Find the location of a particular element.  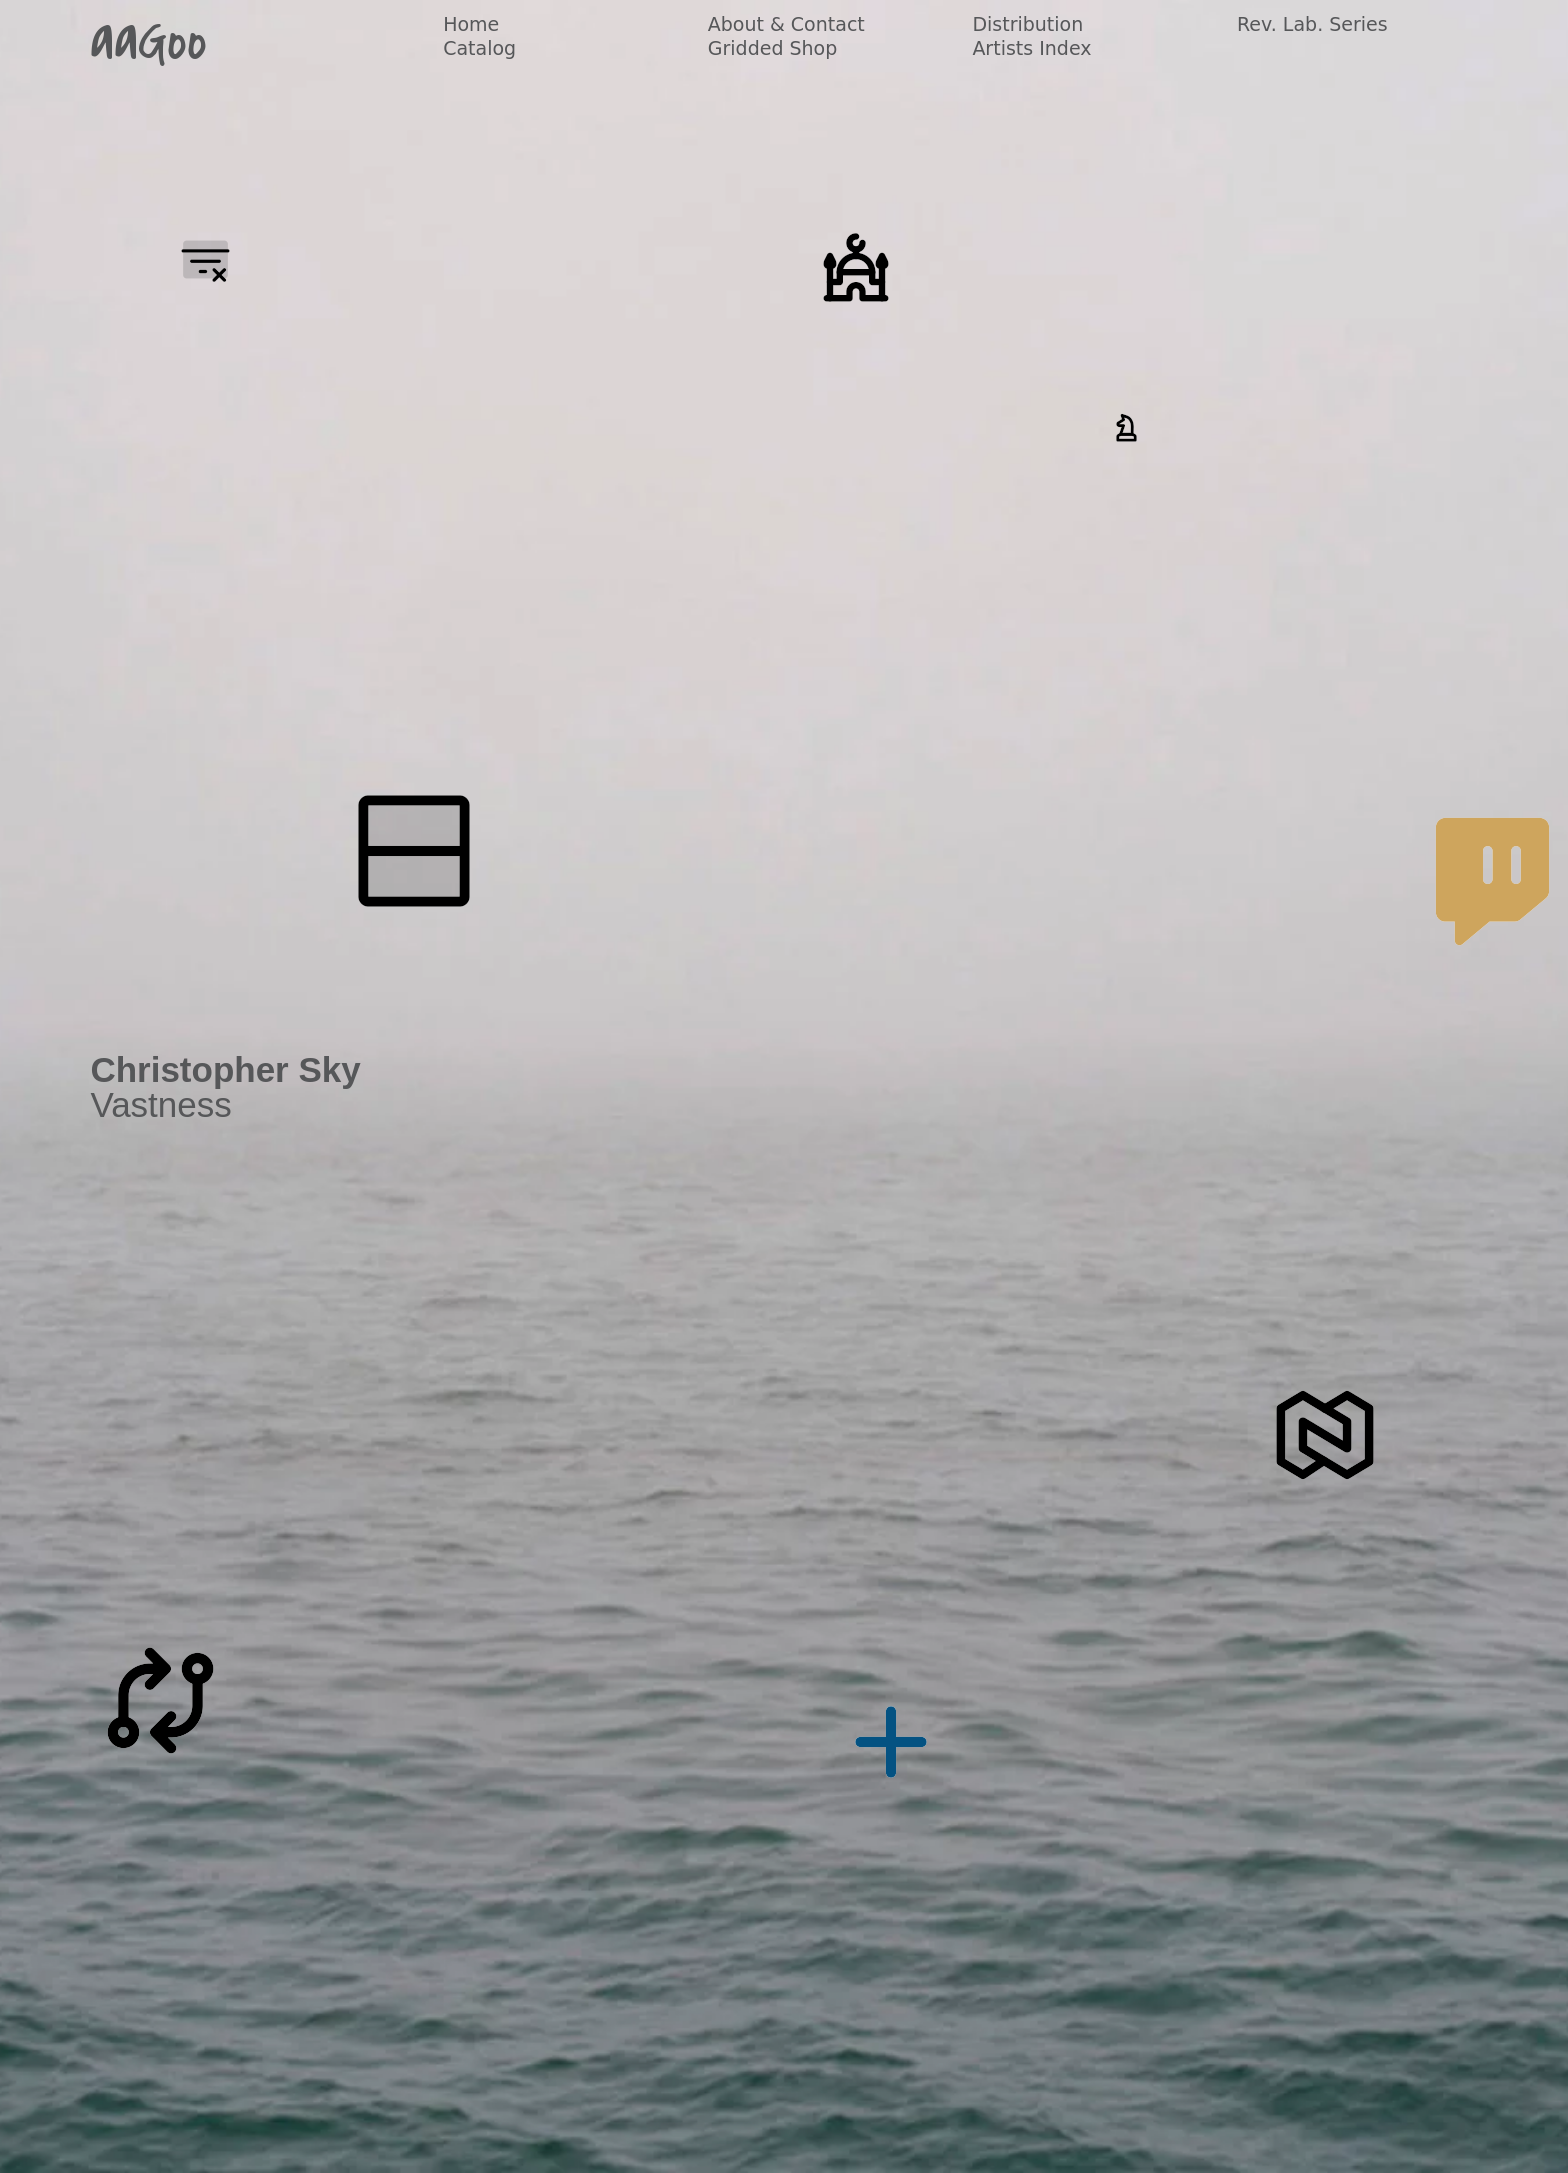

indicates a mosque or islamic place of worship is located at coordinates (856, 269).